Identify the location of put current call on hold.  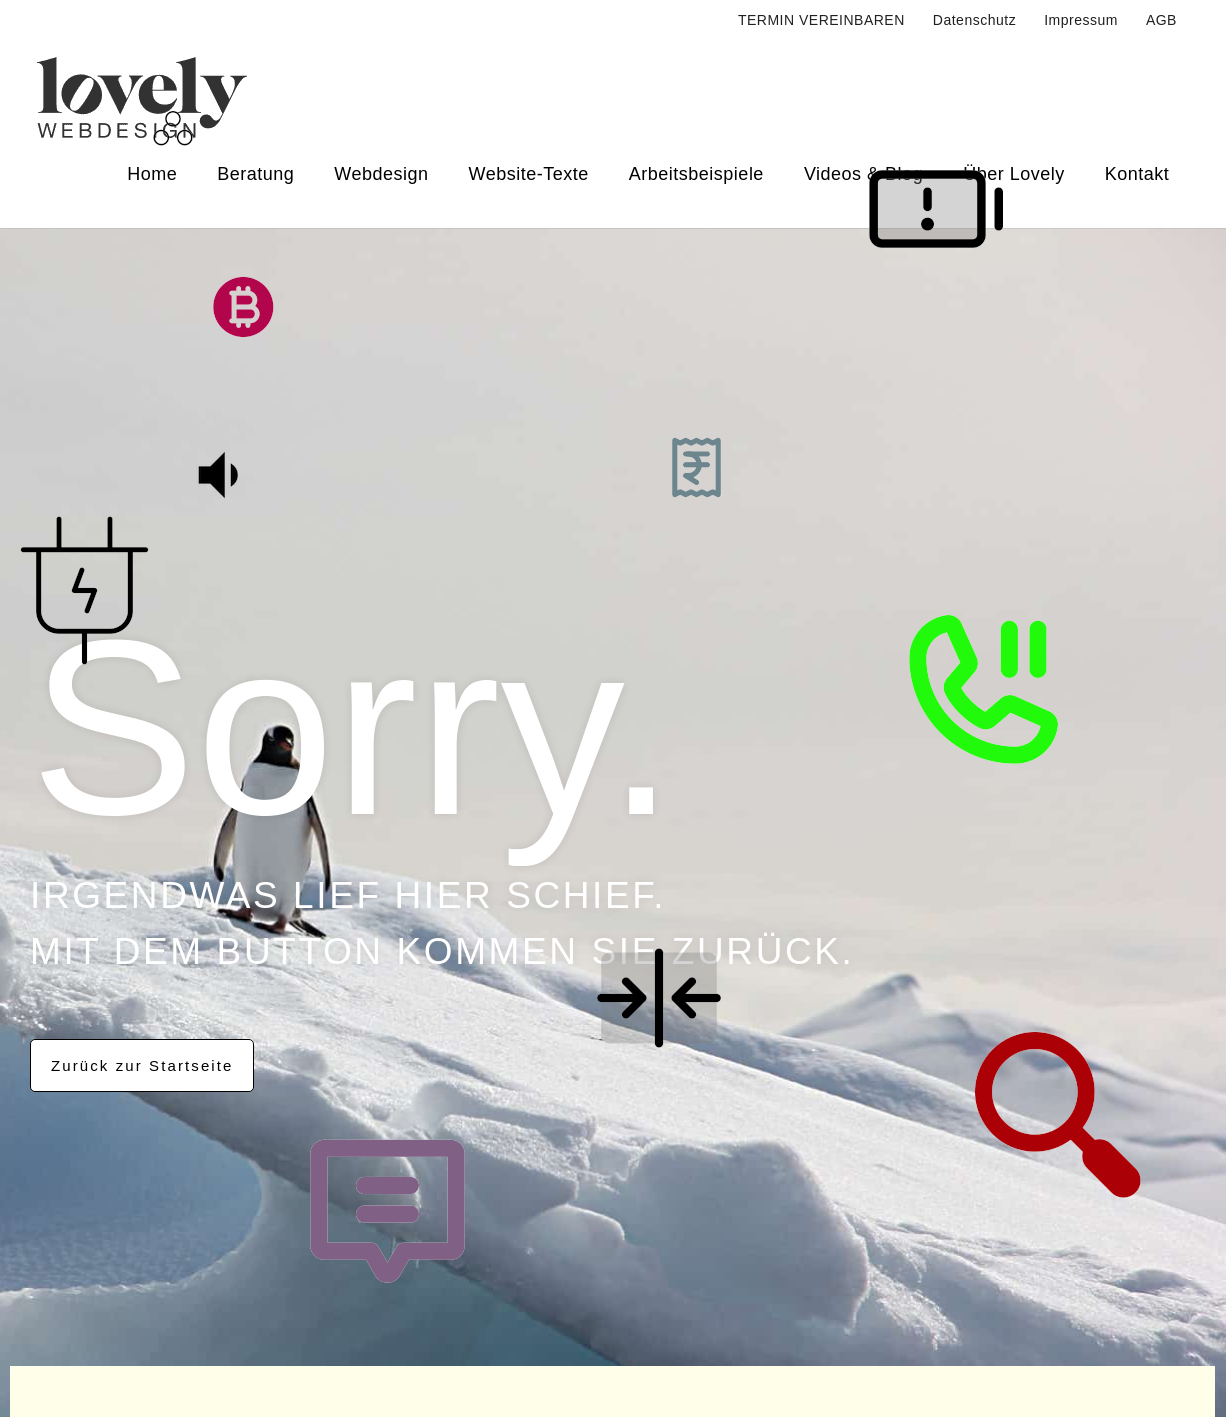
(986, 686).